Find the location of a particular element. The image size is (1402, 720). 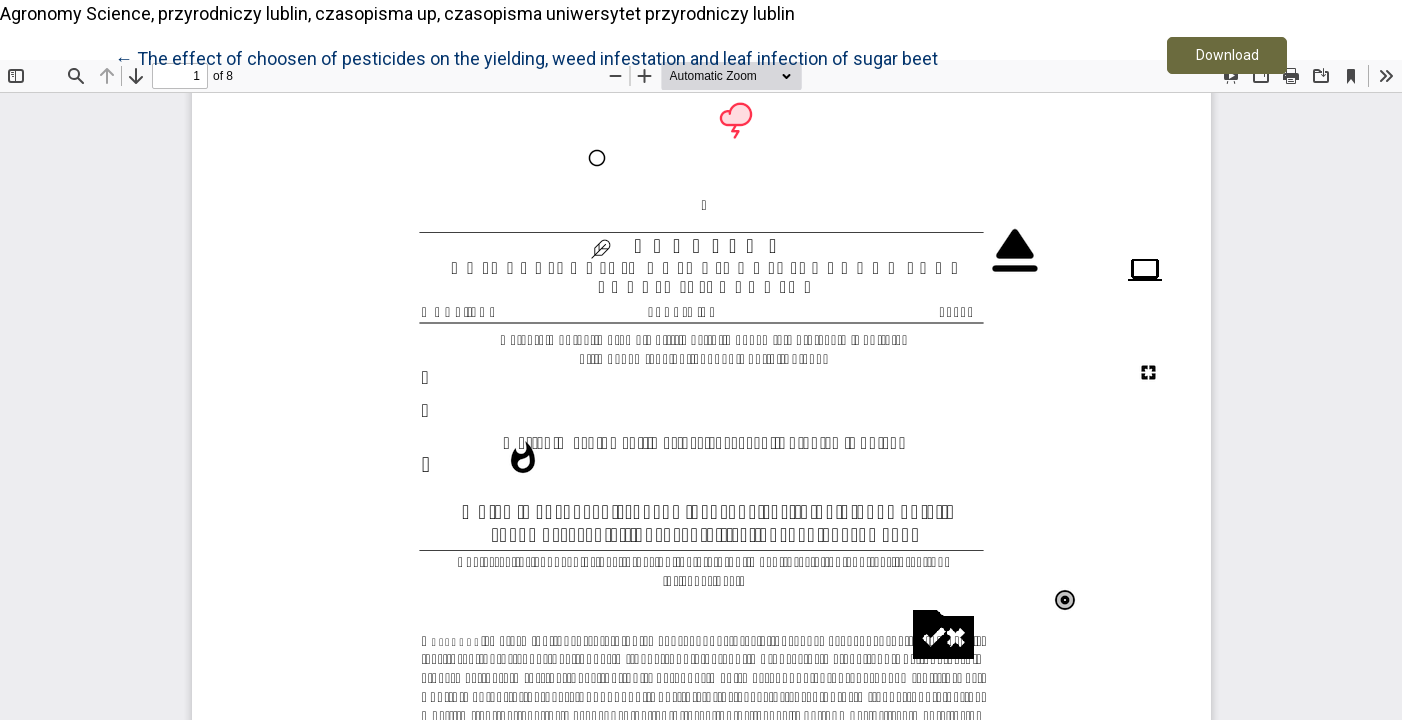

view trending or popular content is located at coordinates (523, 458).